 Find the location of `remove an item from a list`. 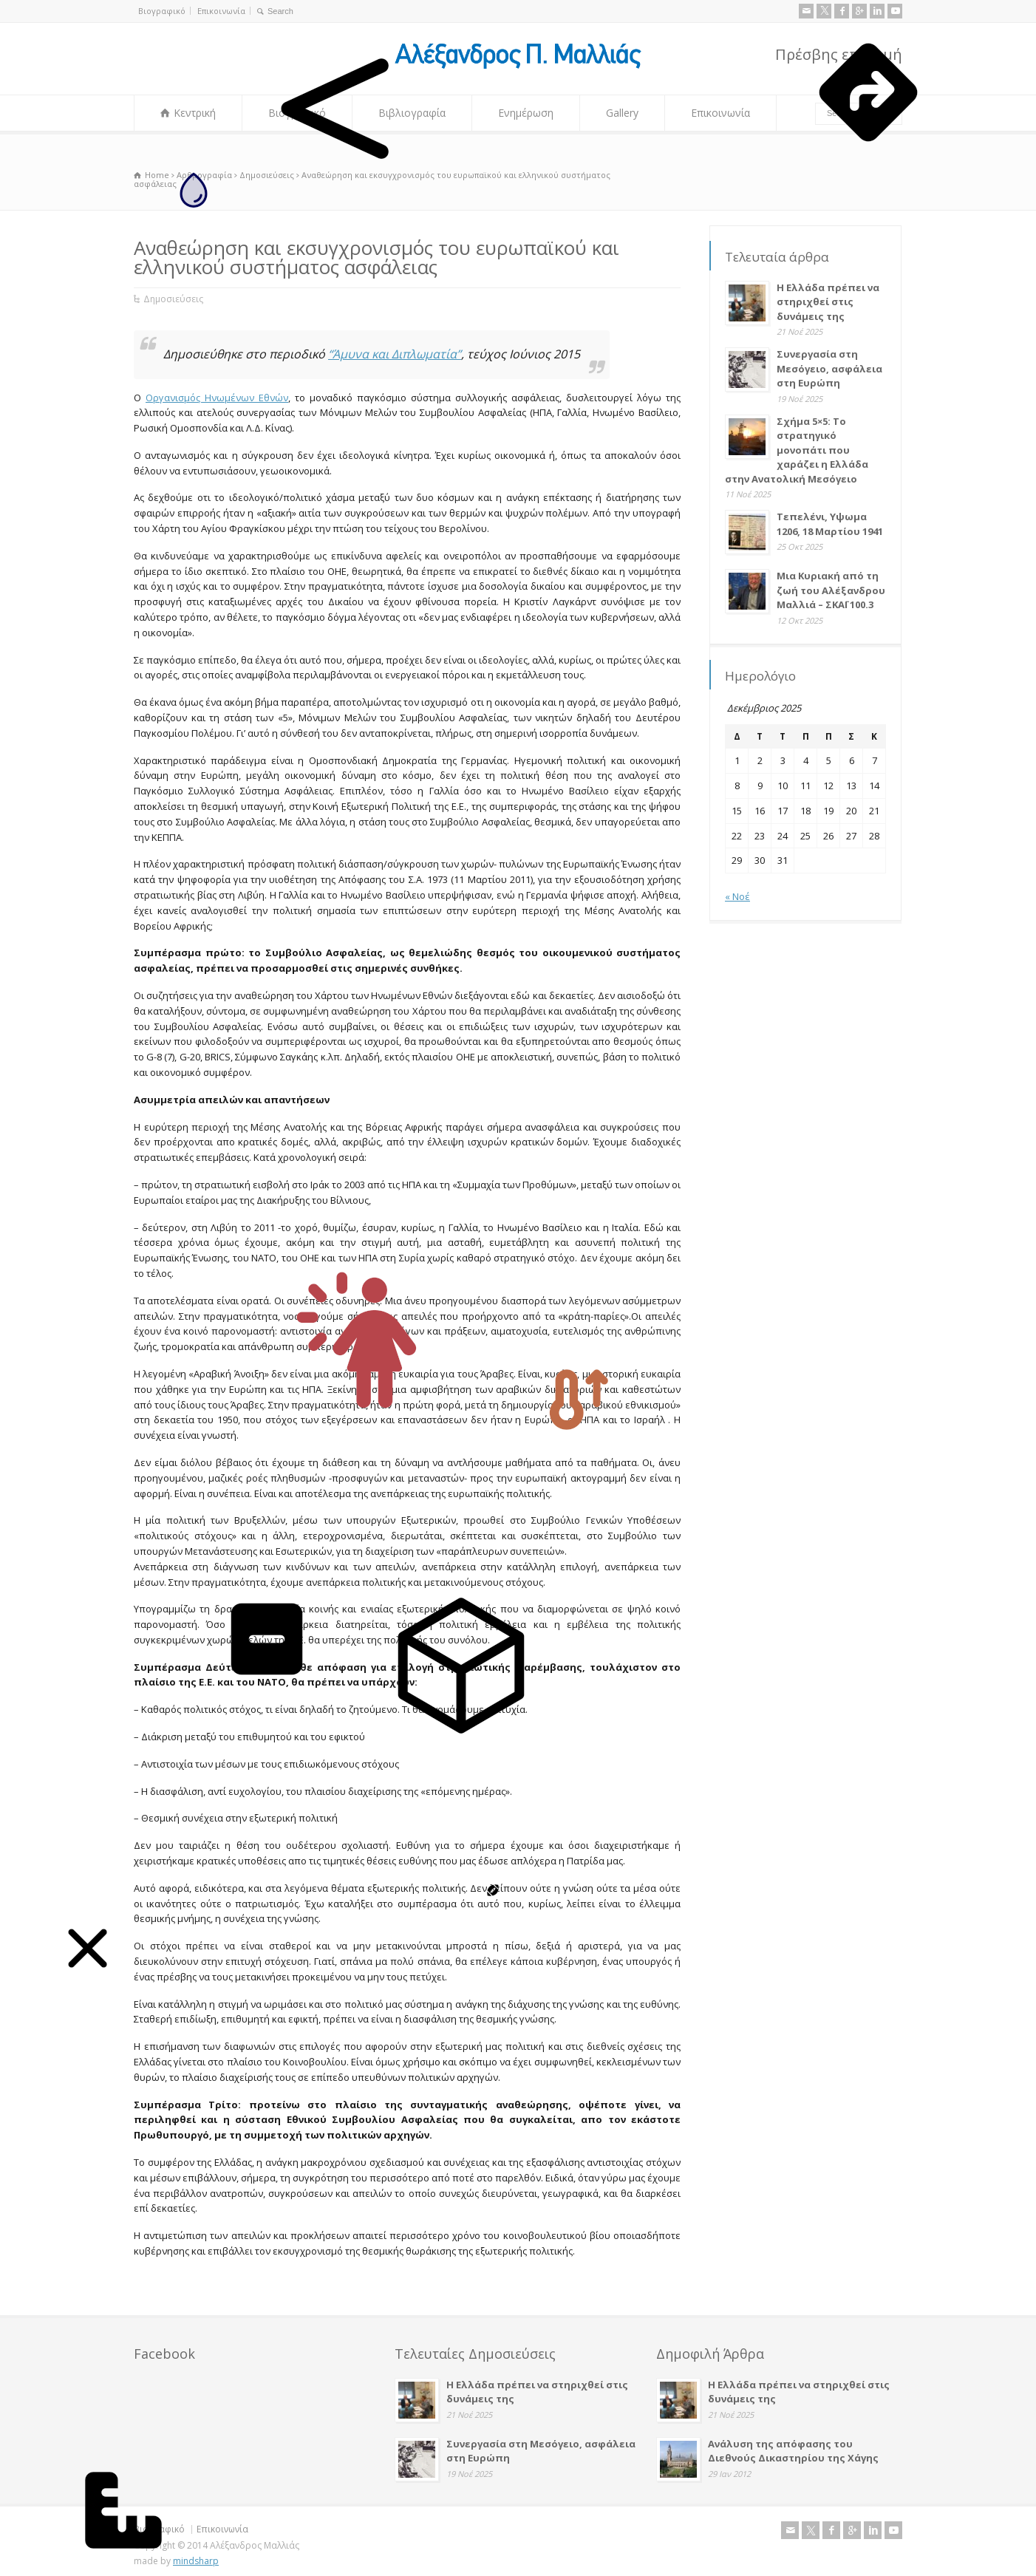

remove an item from a list is located at coordinates (267, 1639).